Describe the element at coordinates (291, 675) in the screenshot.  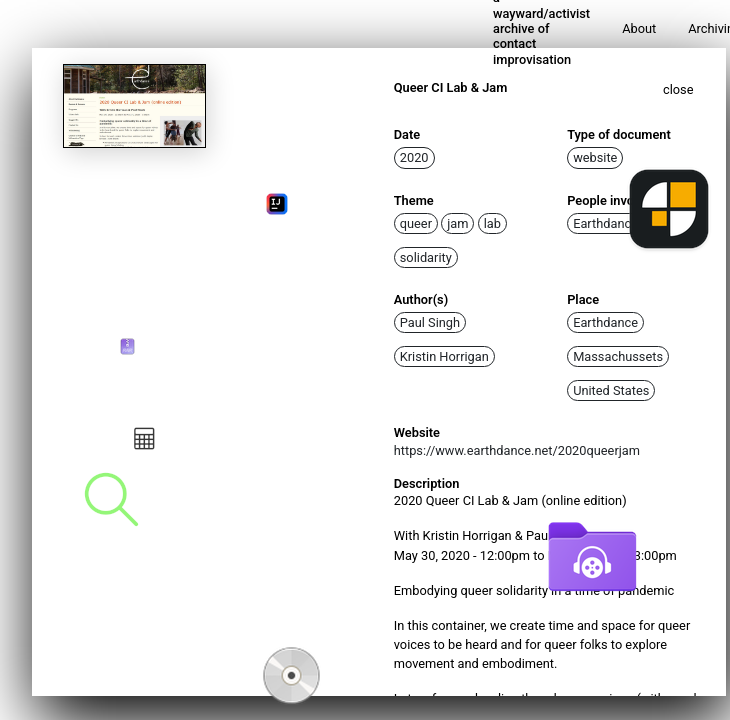
I see `indicates a CD-ROM drive or optical disc device` at that location.